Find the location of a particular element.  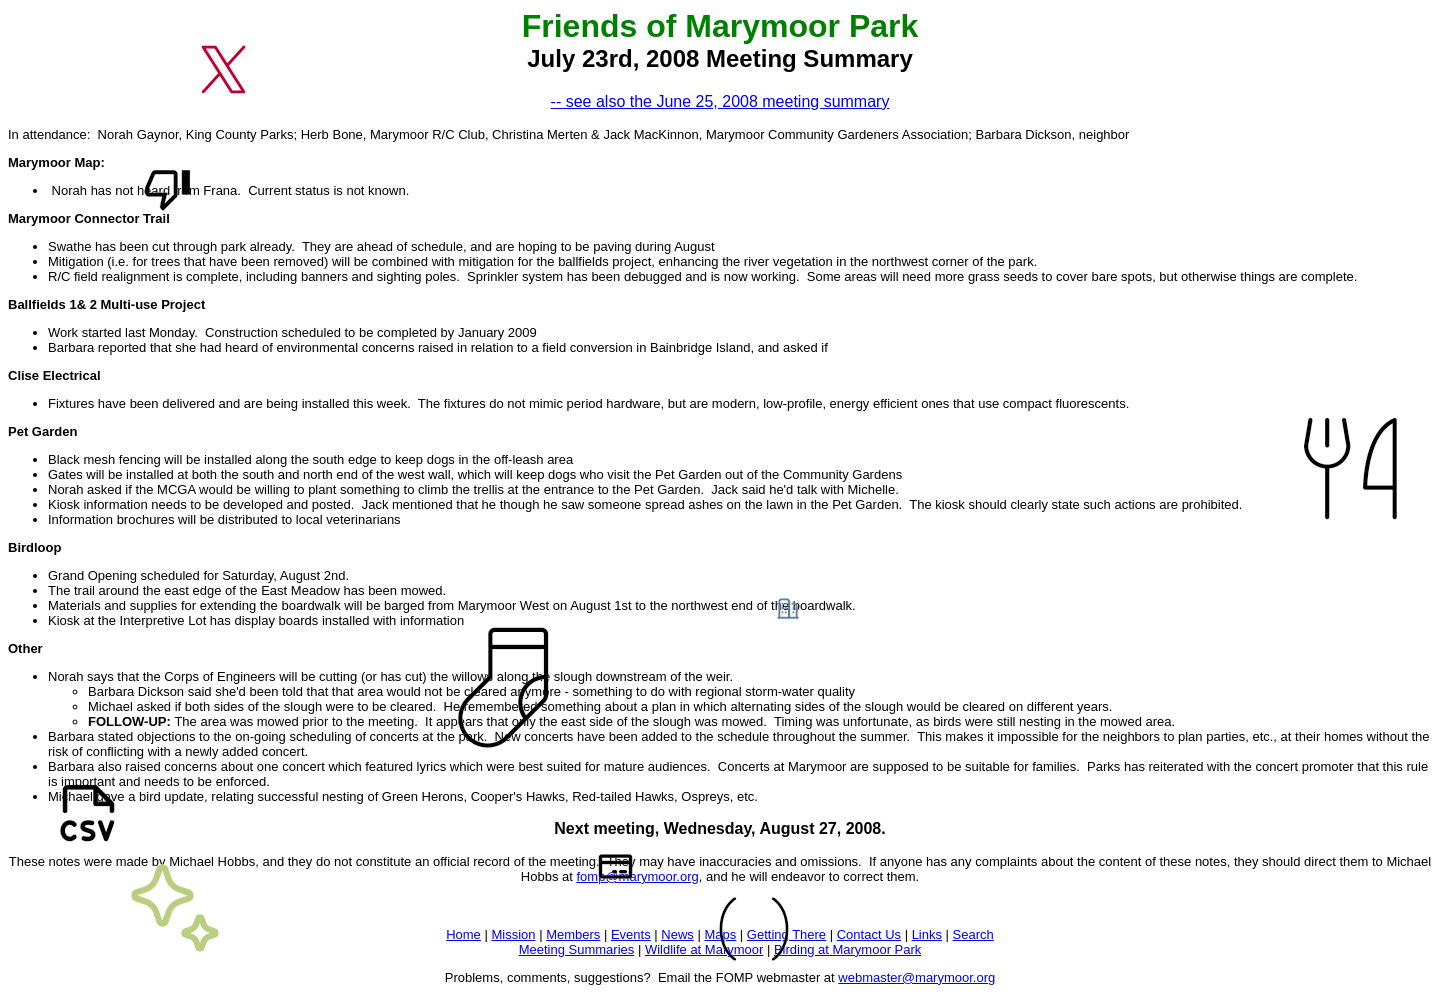

find nearby restaurants or dining options is located at coordinates (1352, 466).